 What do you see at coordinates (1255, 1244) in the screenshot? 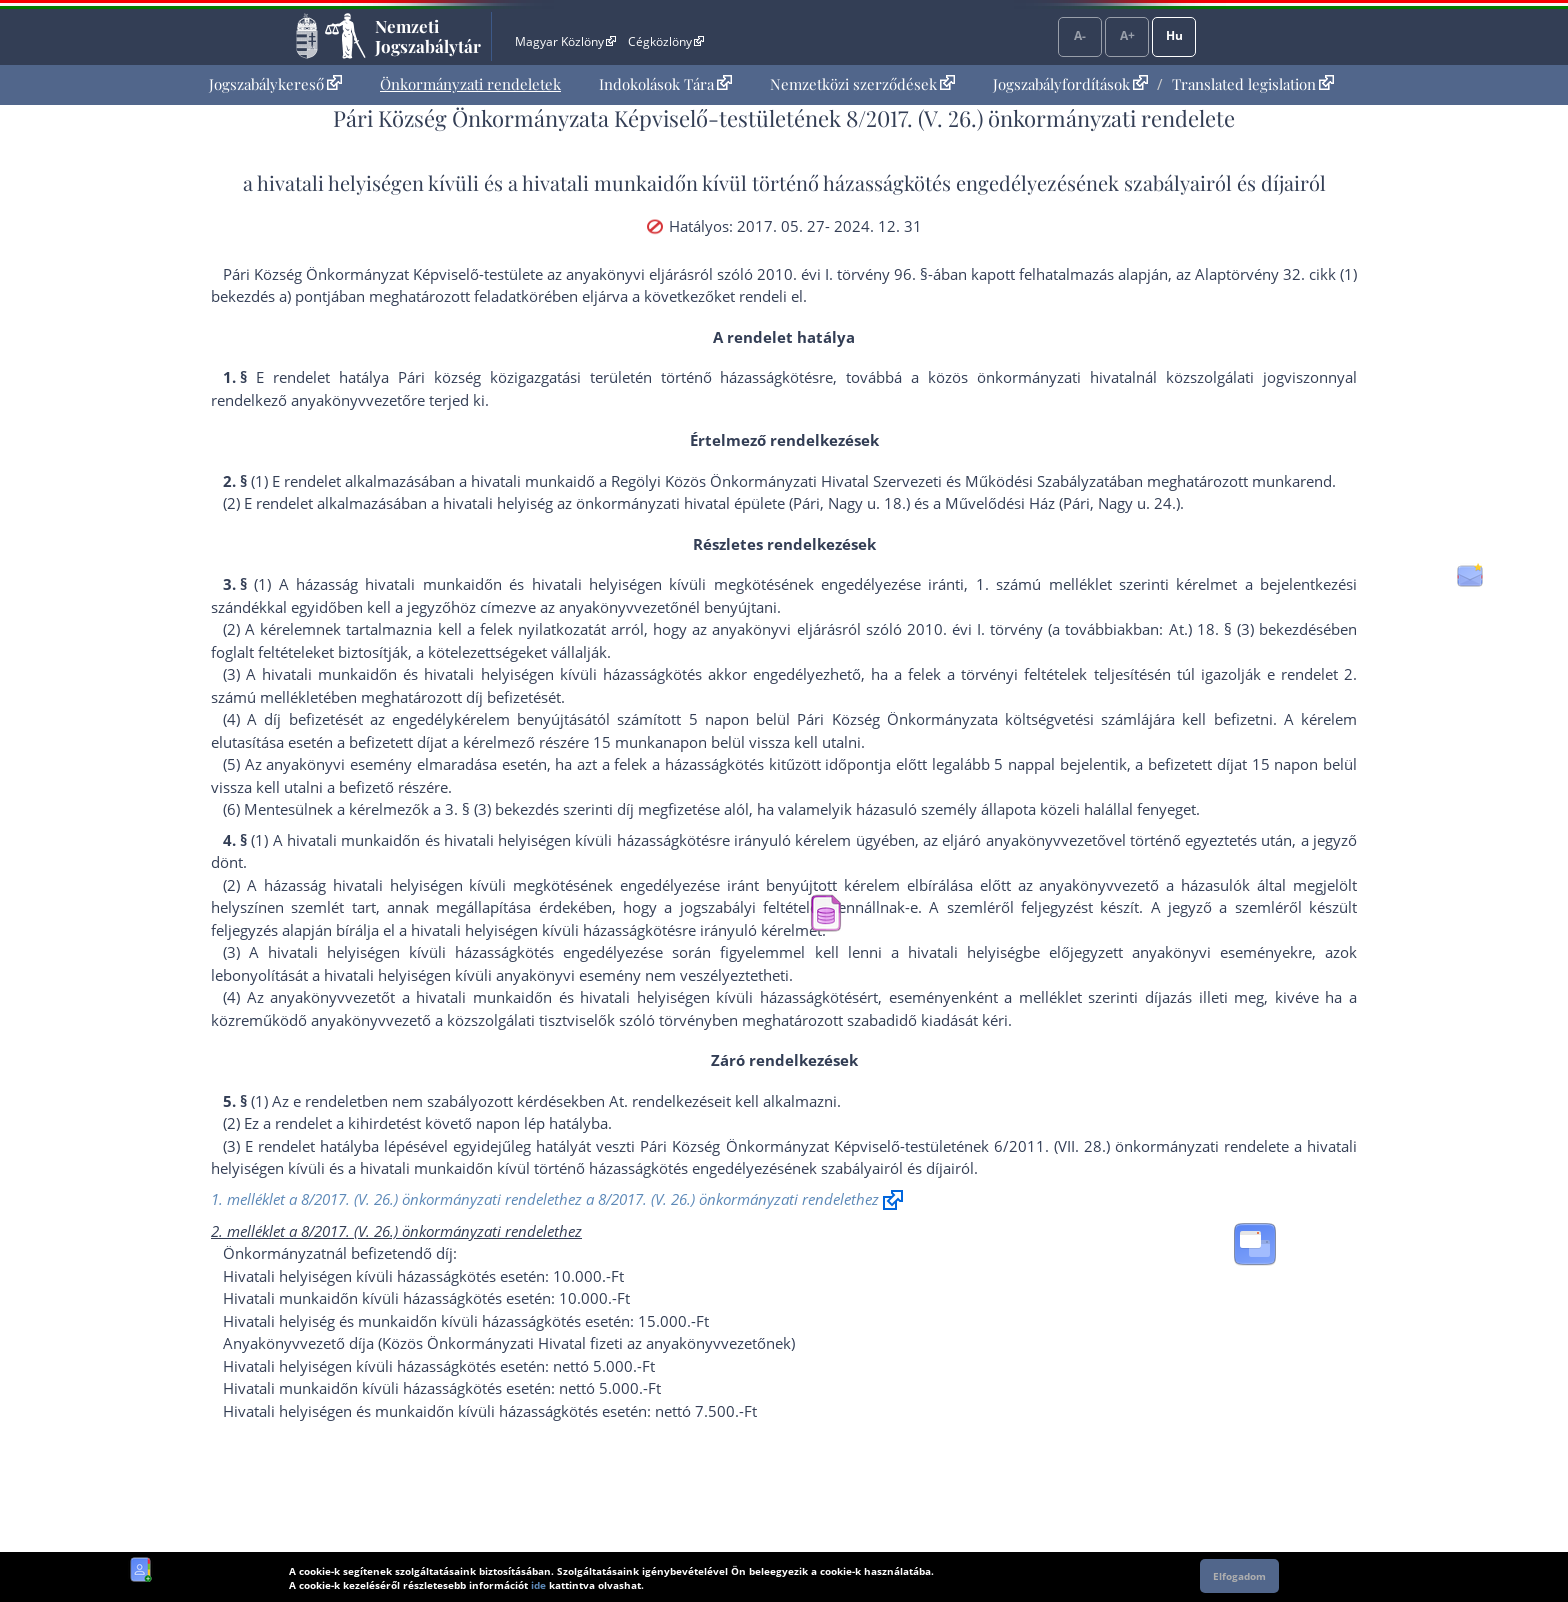
I see `open startup applications settings` at bounding box center [1255, 1244].